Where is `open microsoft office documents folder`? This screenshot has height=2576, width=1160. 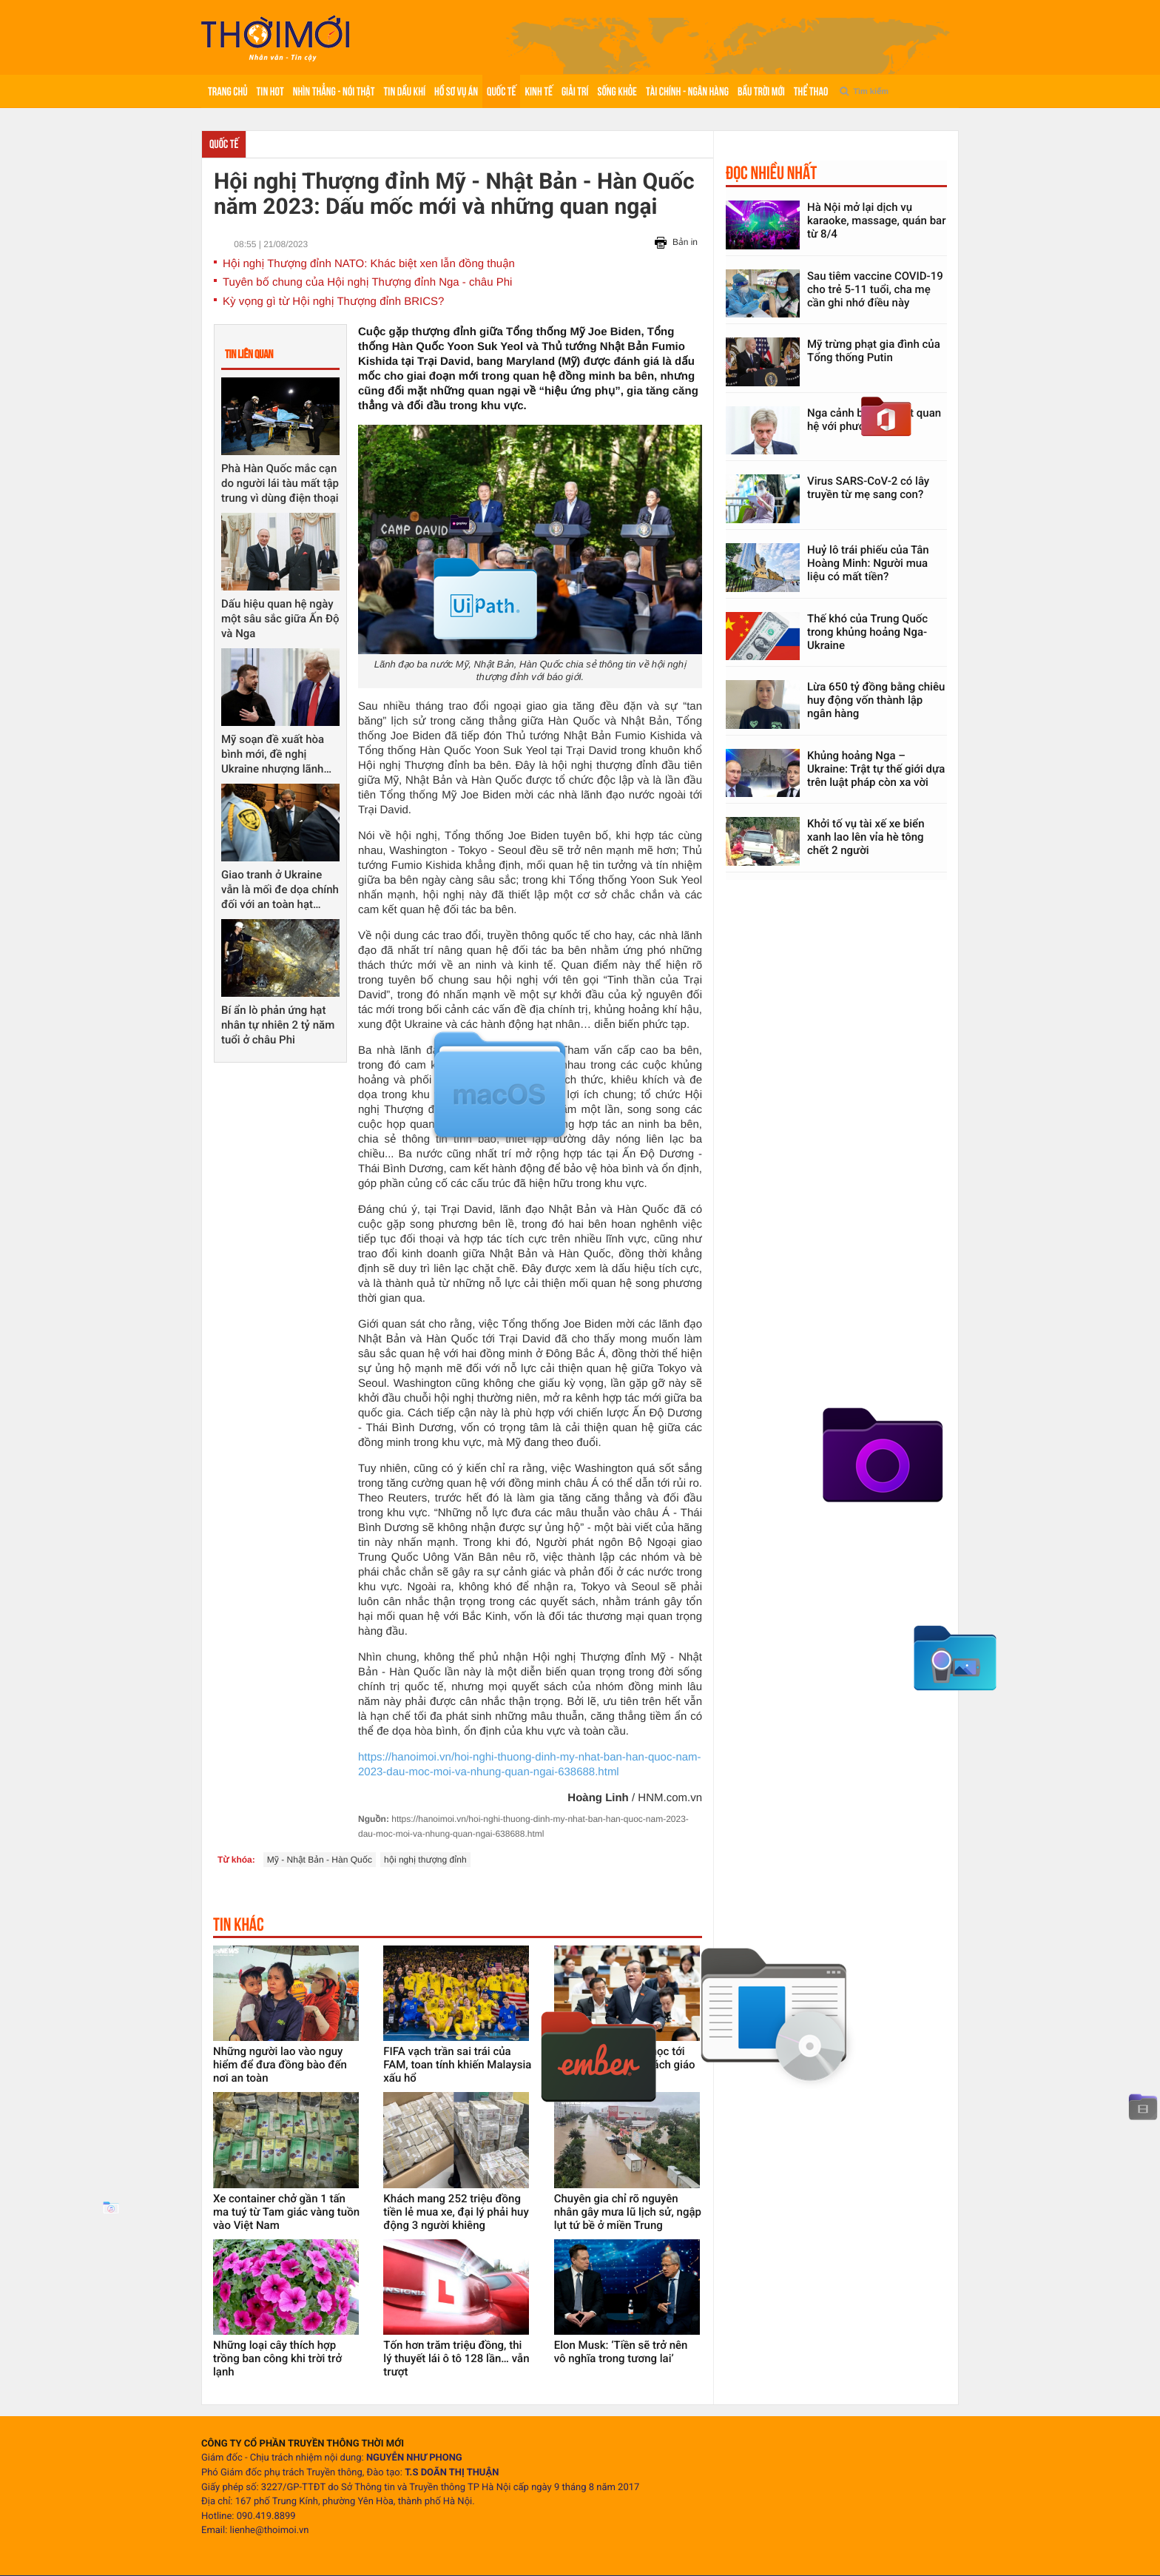 open microsoft office documents folder is located at coordinates (886, 417).